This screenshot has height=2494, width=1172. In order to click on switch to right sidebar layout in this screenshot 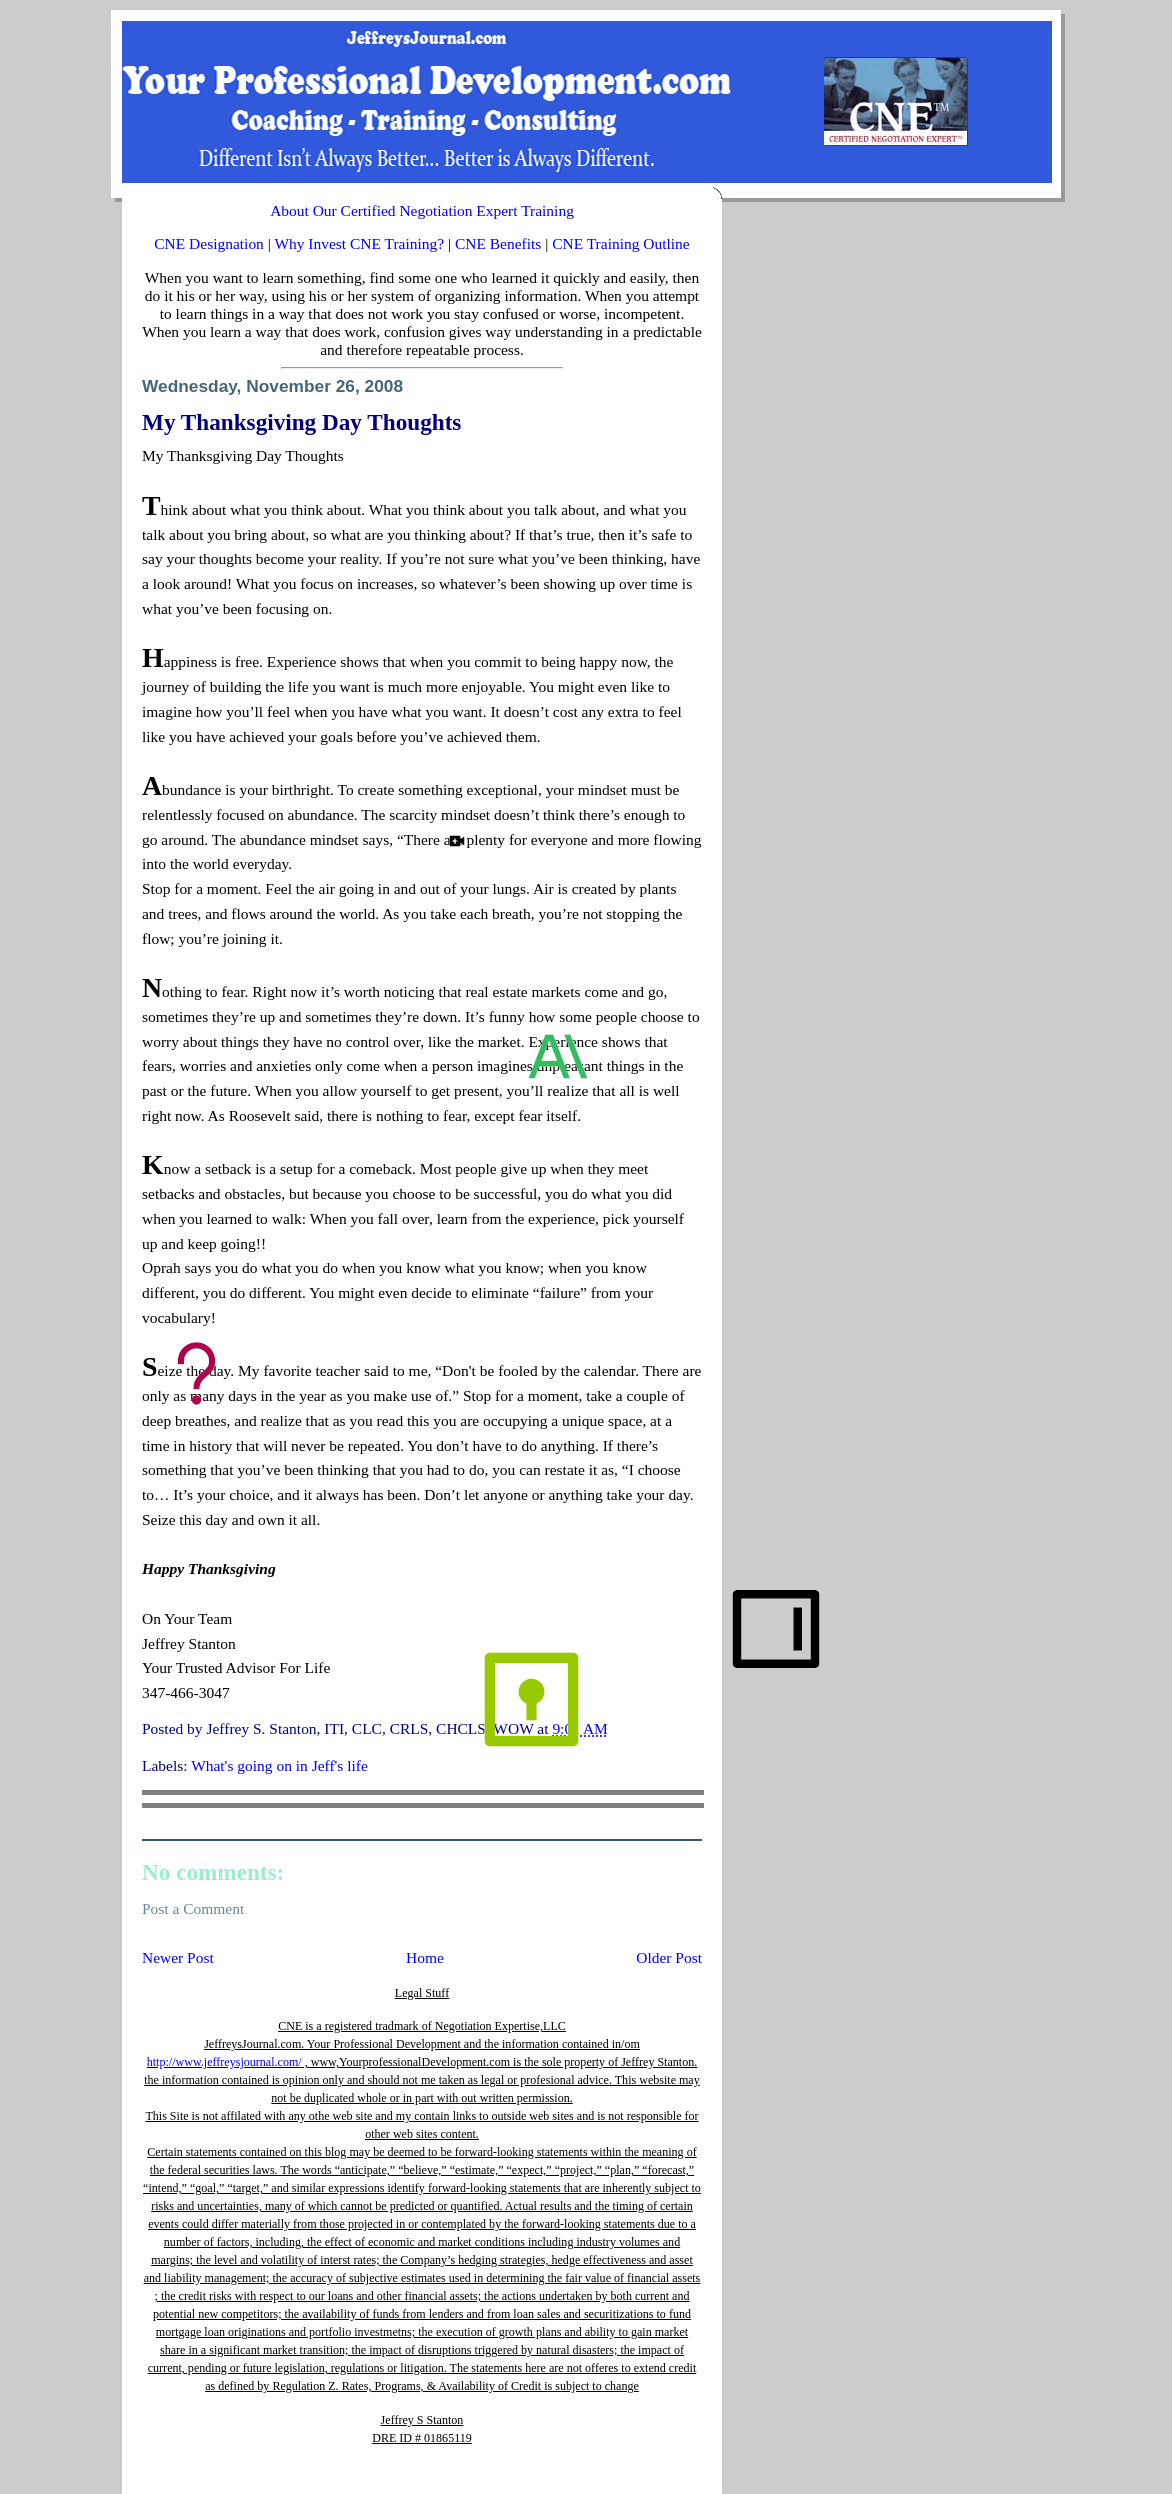, I will do `click(776, 1629)`.